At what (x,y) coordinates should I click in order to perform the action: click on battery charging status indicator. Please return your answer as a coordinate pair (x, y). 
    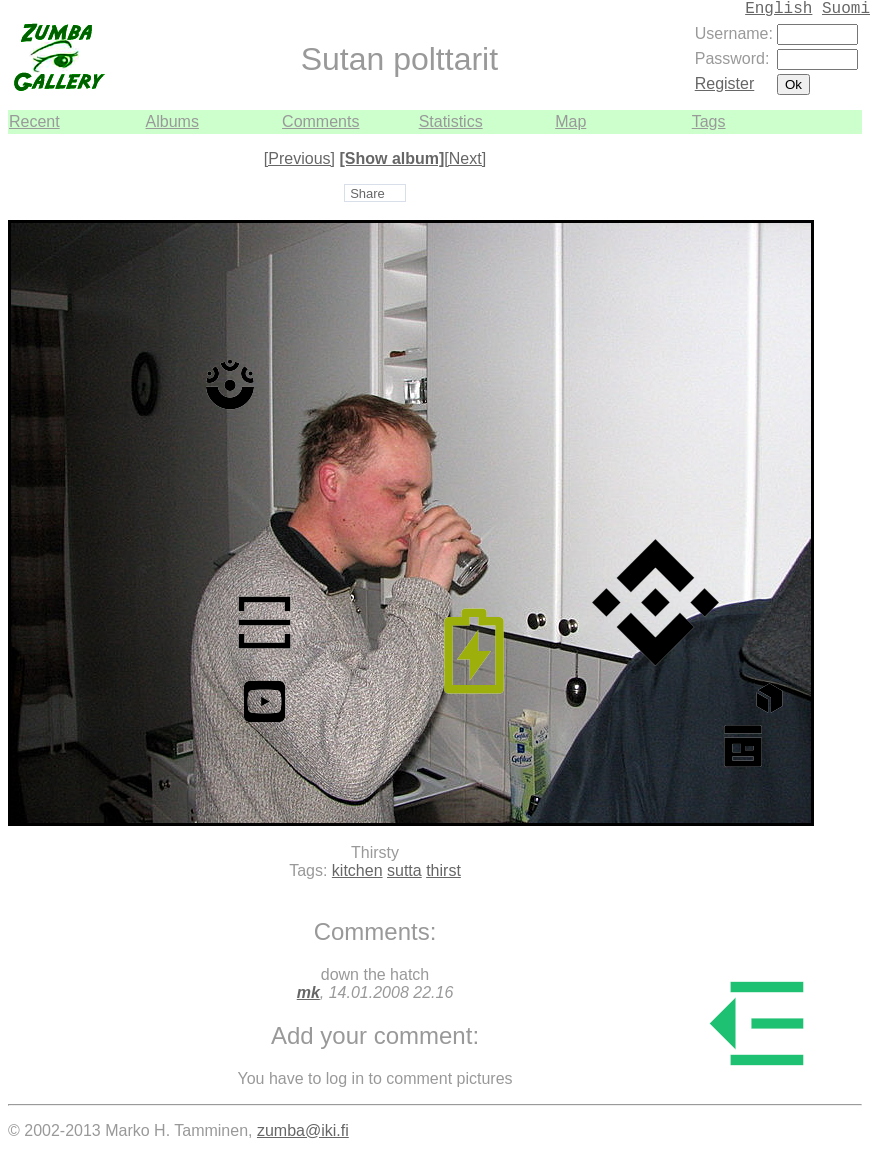
    Looking at the image, I should click on (474, 651).